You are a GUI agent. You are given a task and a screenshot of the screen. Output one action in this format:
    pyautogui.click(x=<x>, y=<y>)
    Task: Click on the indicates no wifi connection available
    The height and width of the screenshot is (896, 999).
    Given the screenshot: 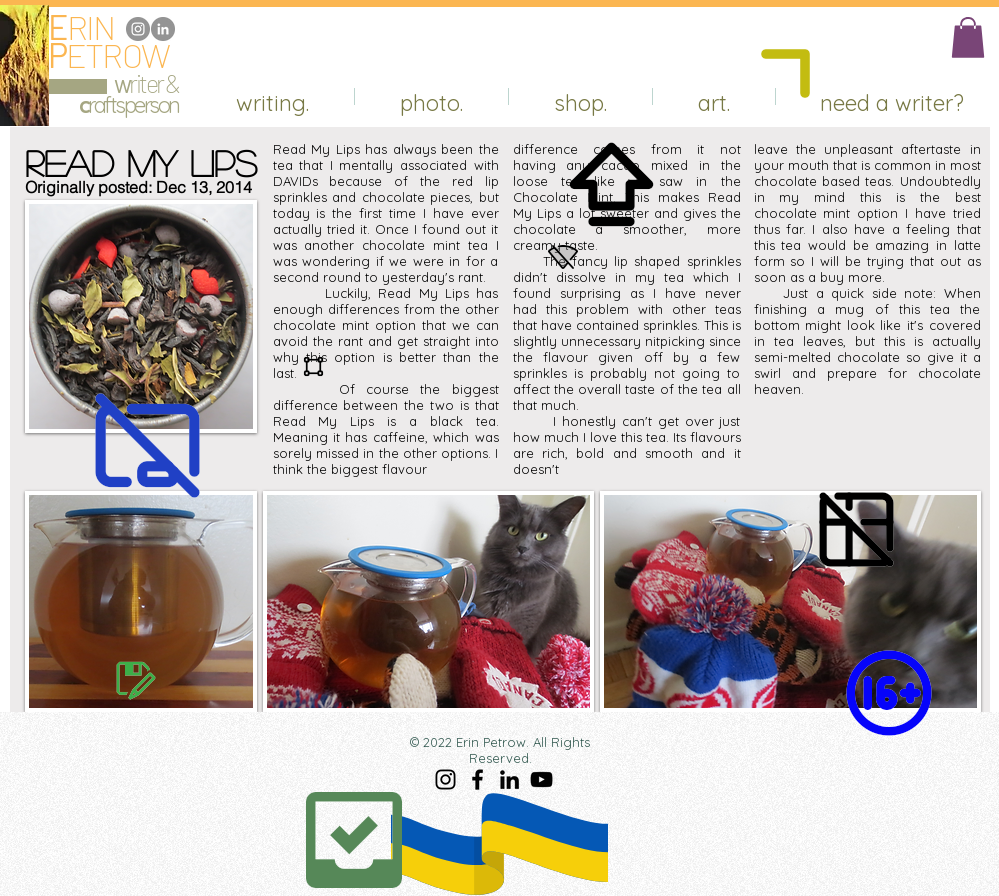 What is the action you would take?
    pyautogui.click(x=563, y=257)
    